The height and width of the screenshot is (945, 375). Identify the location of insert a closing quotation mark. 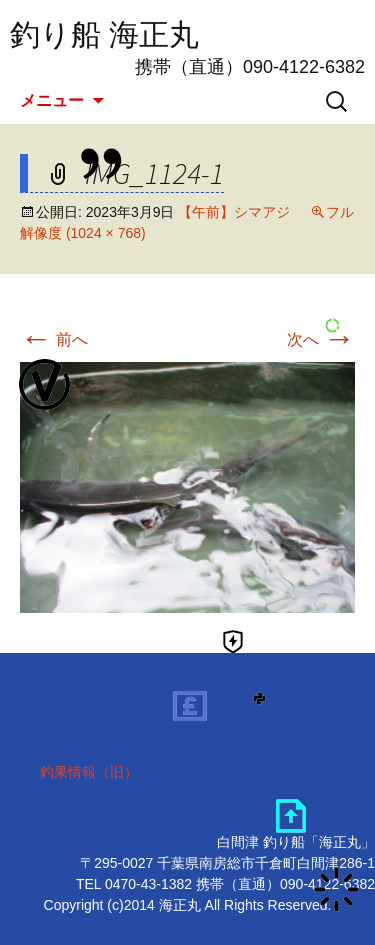
(101, 163).